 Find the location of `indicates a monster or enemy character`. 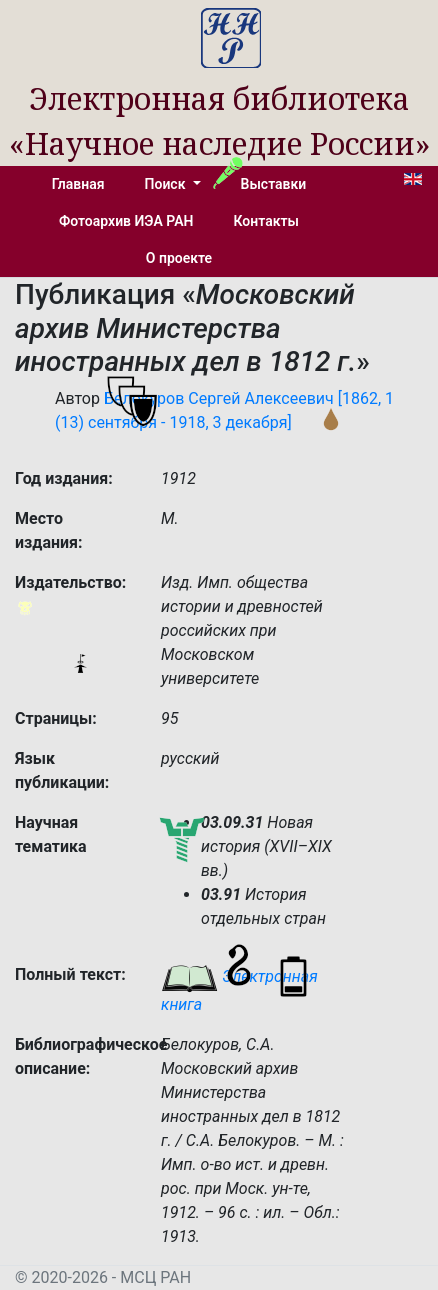

indicates a monster or enemy character is located at coordinates (25, 608).